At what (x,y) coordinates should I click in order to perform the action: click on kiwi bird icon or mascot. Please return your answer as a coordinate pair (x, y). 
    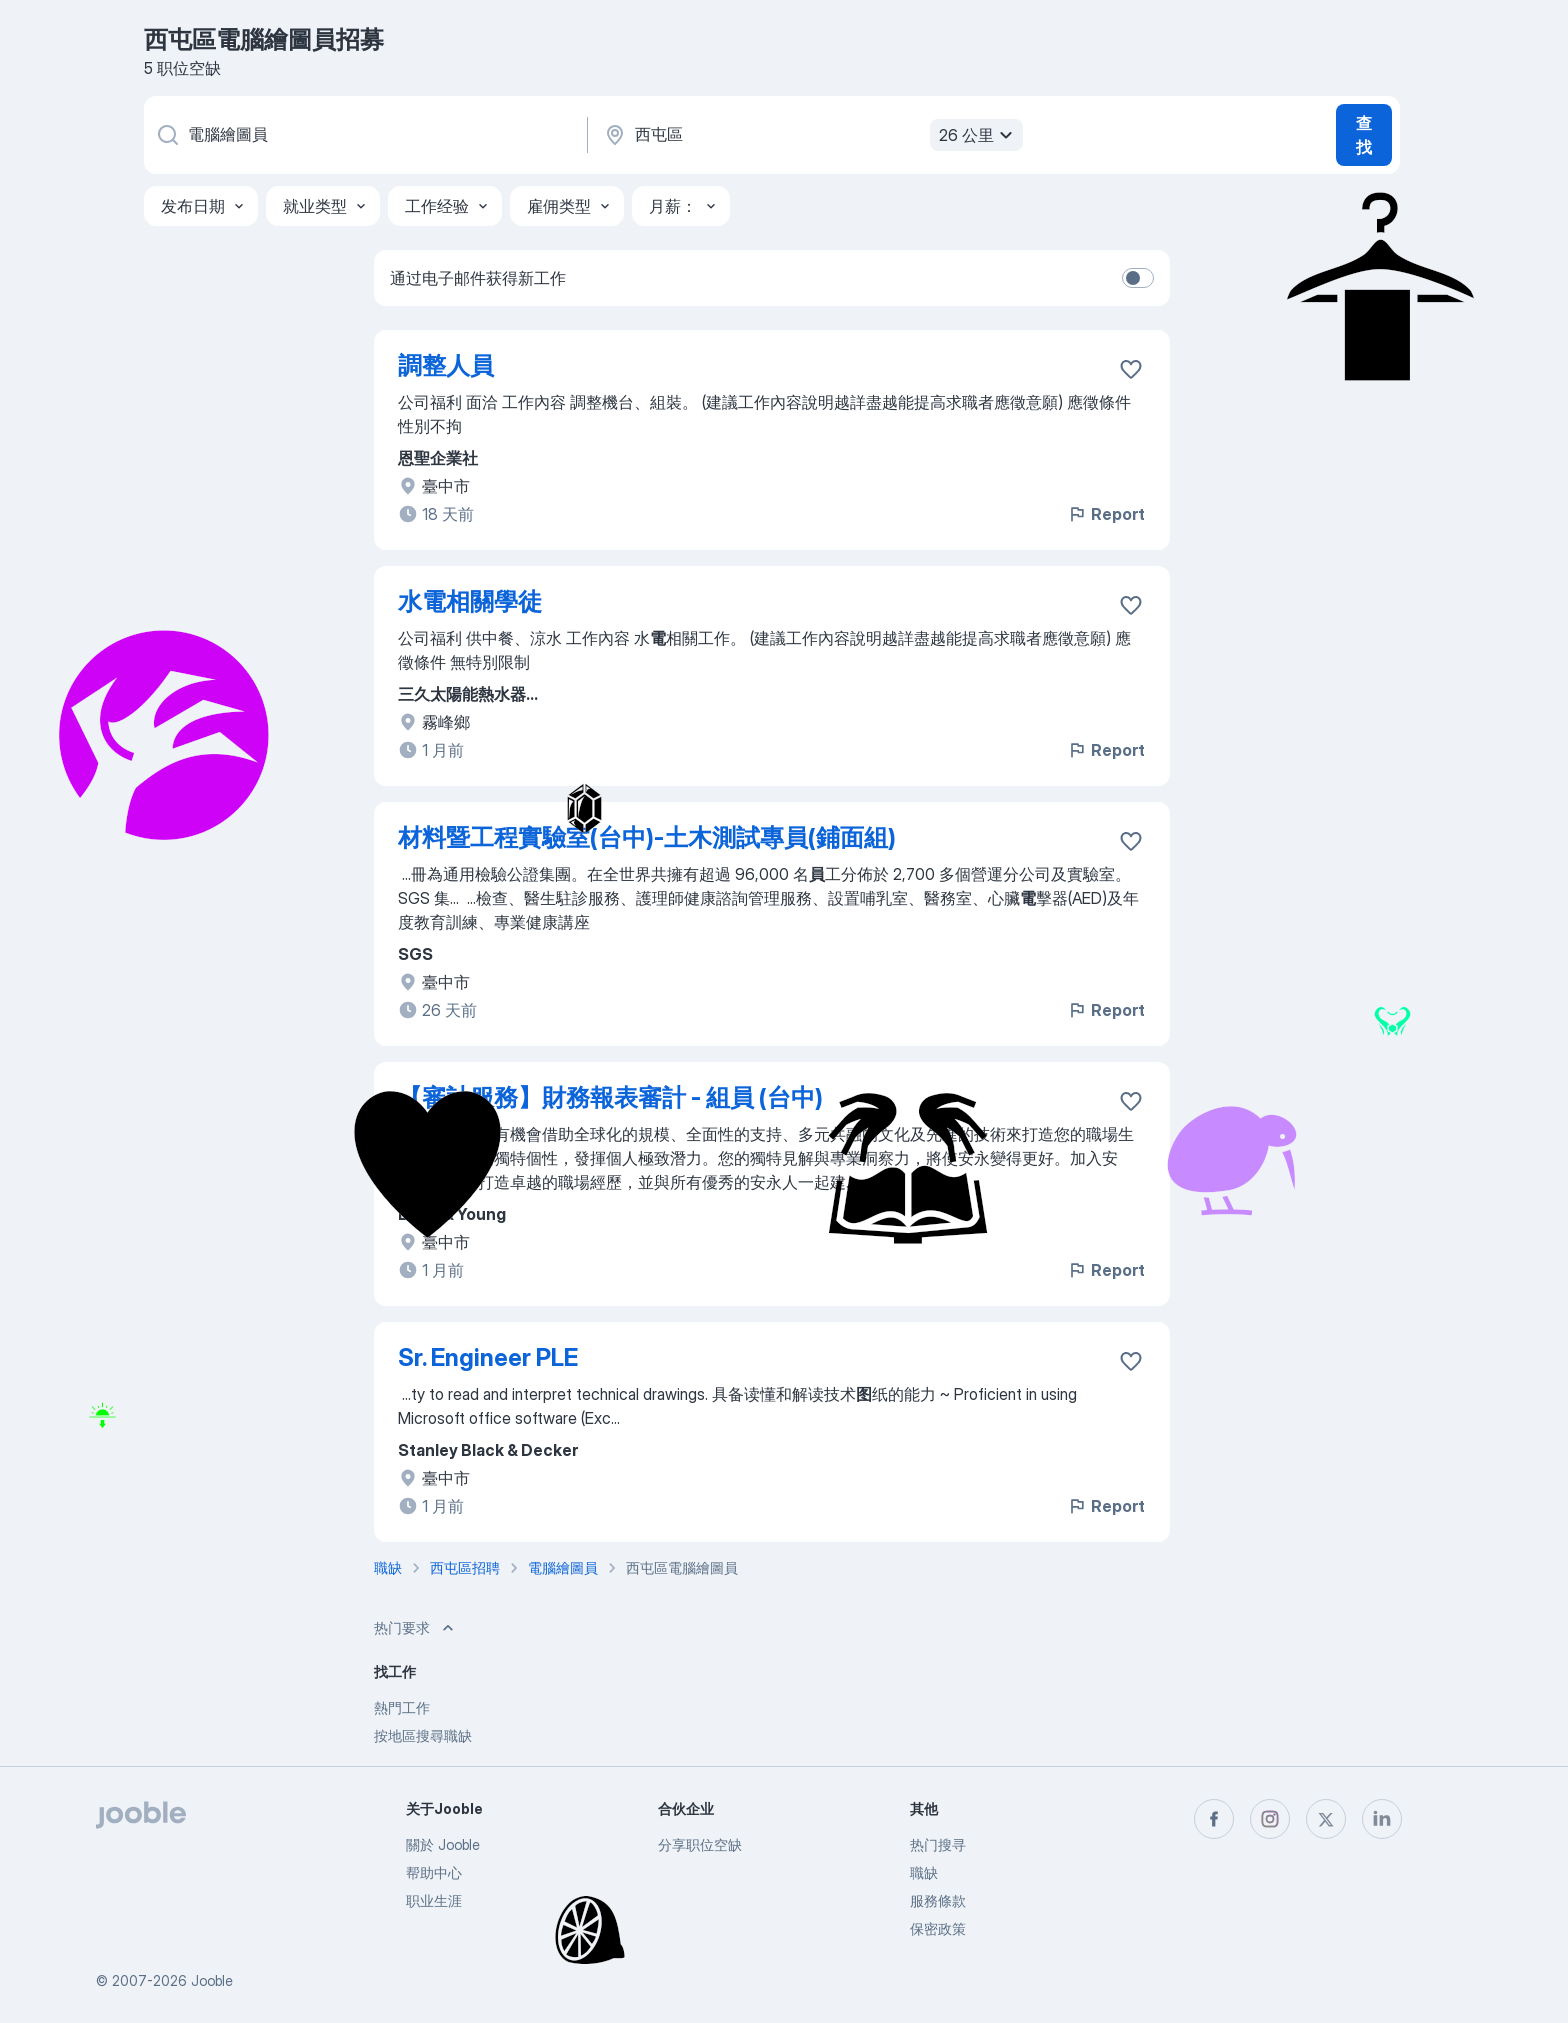
    Looking at the image, I should click on (1232, 1156).